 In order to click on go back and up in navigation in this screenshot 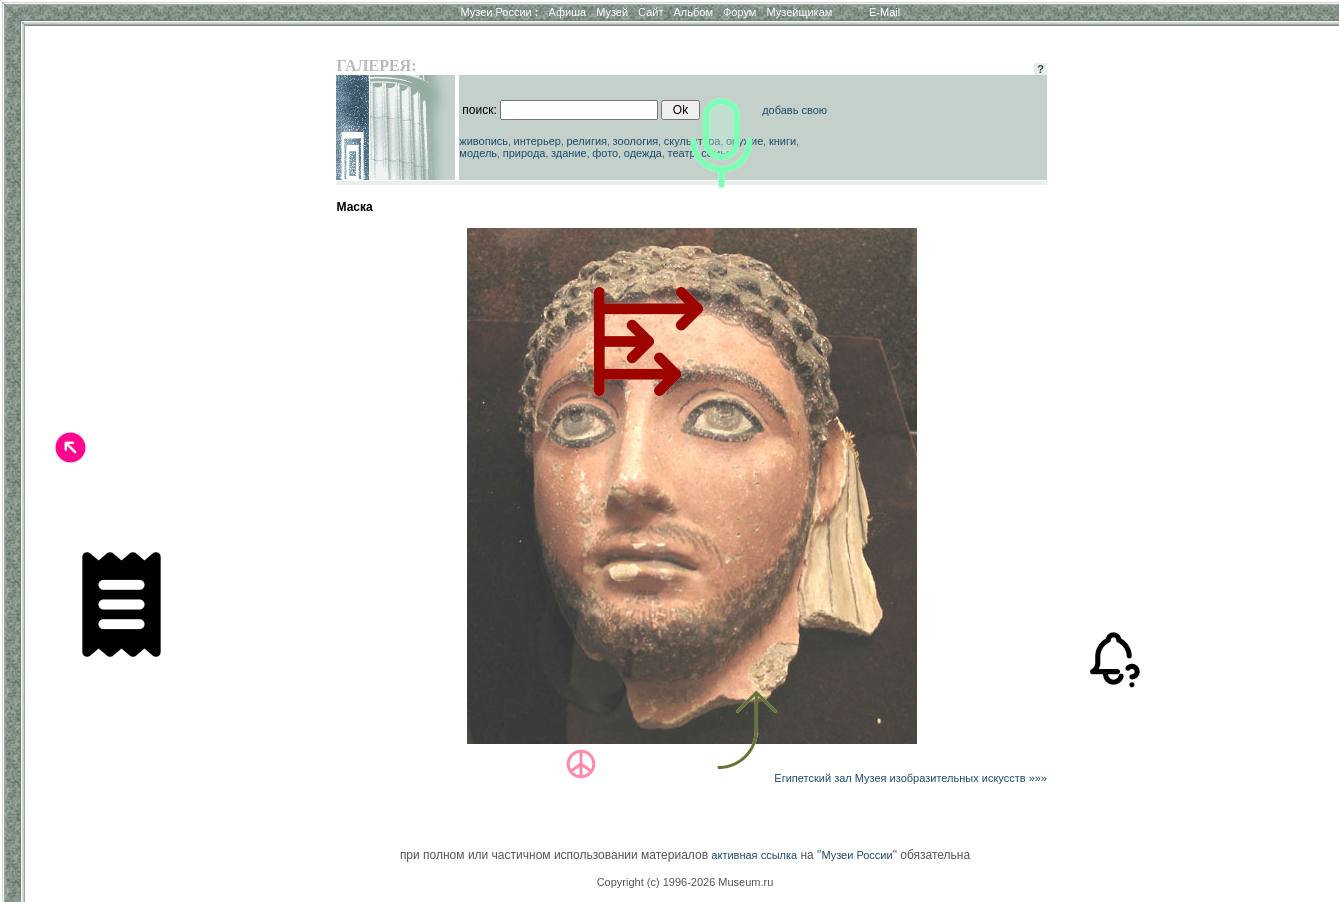, I will do `click(747, 730)`.